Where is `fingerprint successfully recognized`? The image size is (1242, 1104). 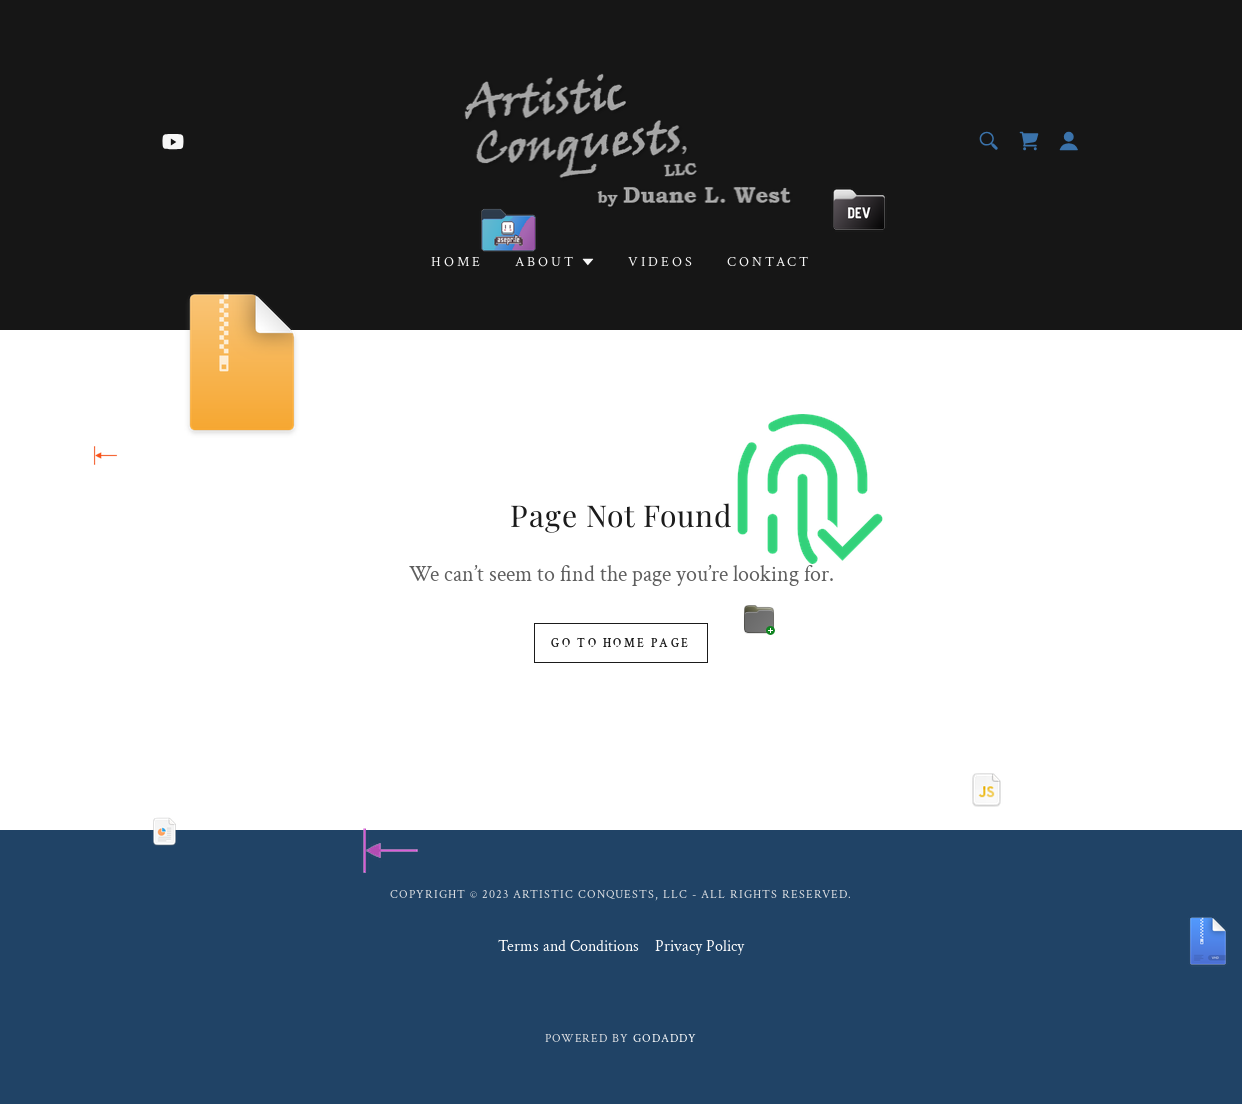
fingerprint successfully recognized is located at coordinates (810, 489).